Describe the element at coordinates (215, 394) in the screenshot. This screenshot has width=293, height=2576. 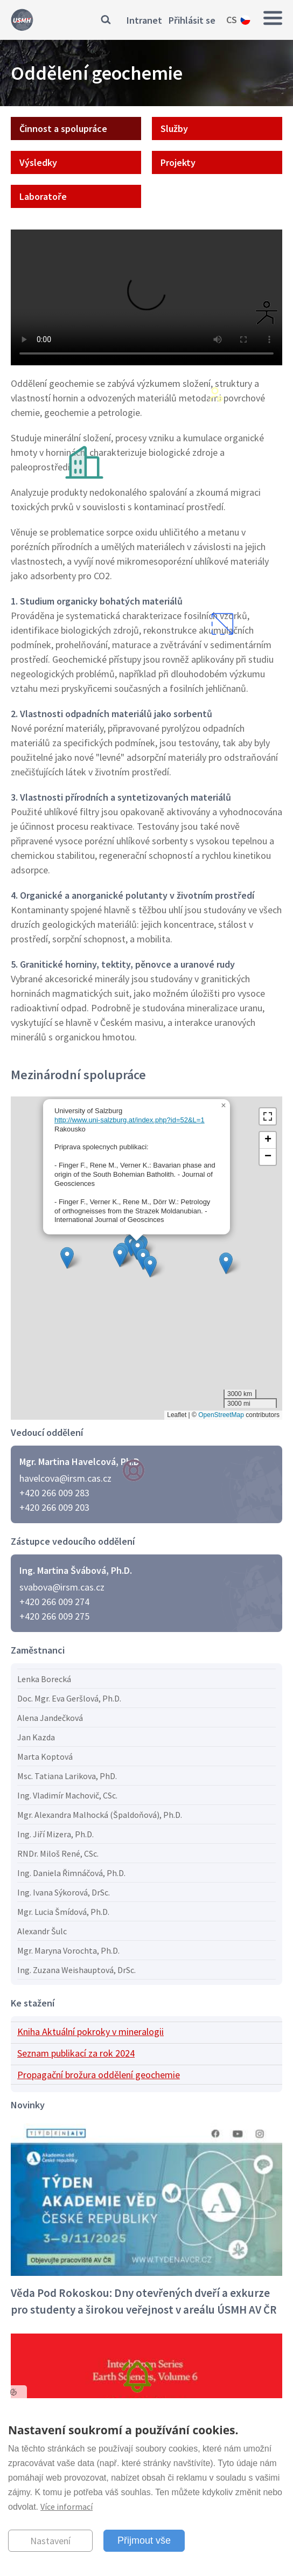
I see `view user's location on map` at that location.